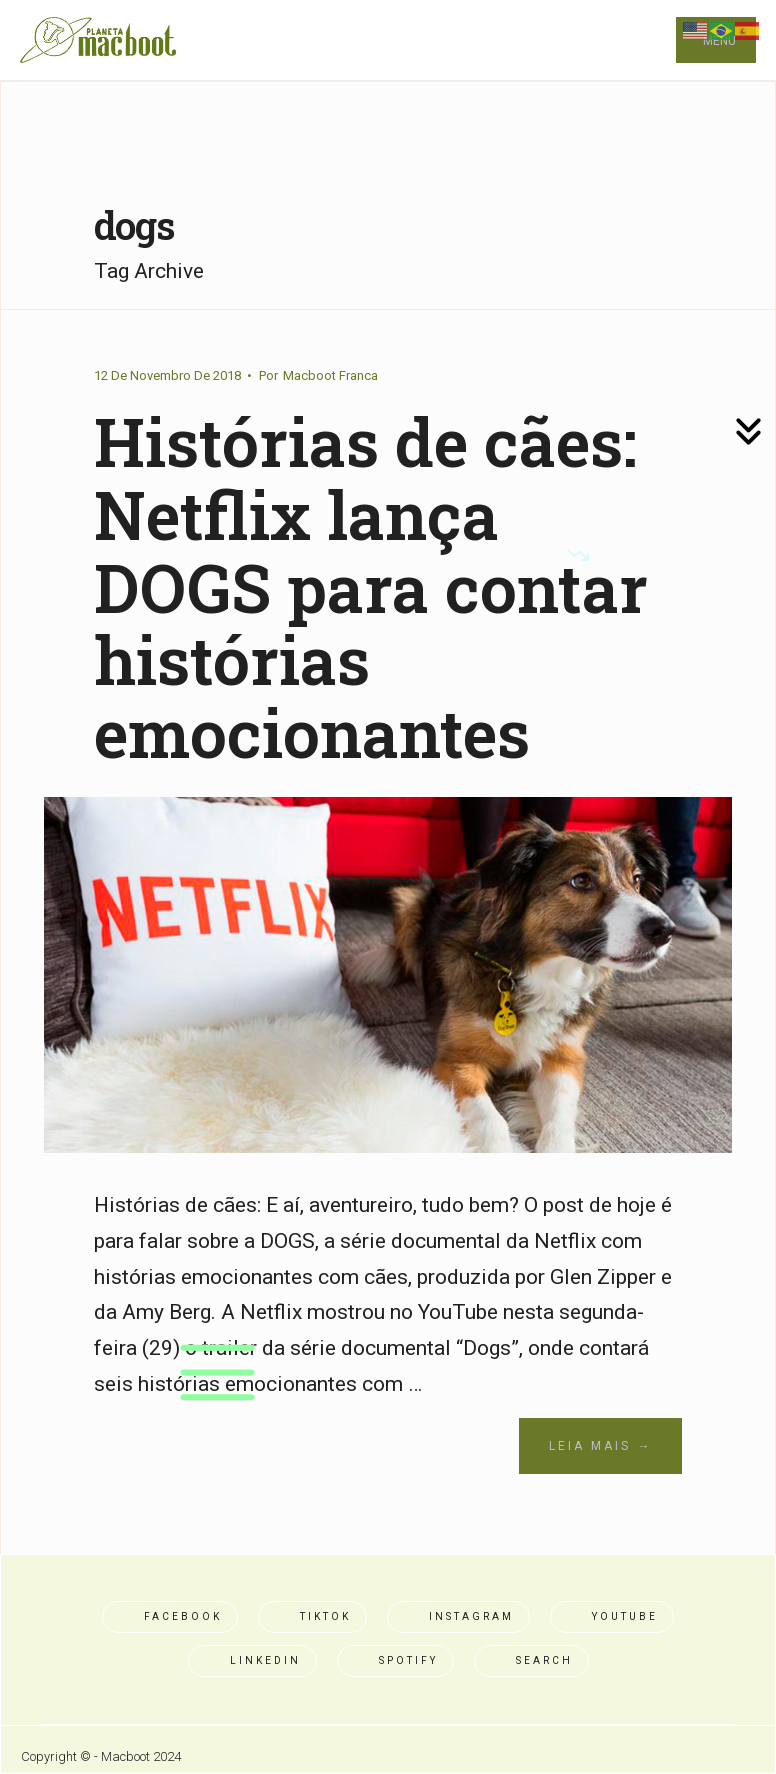  Describe the element at coordinates (748, 430) in the screenshot. I see `scroll down or view more content` at that location.